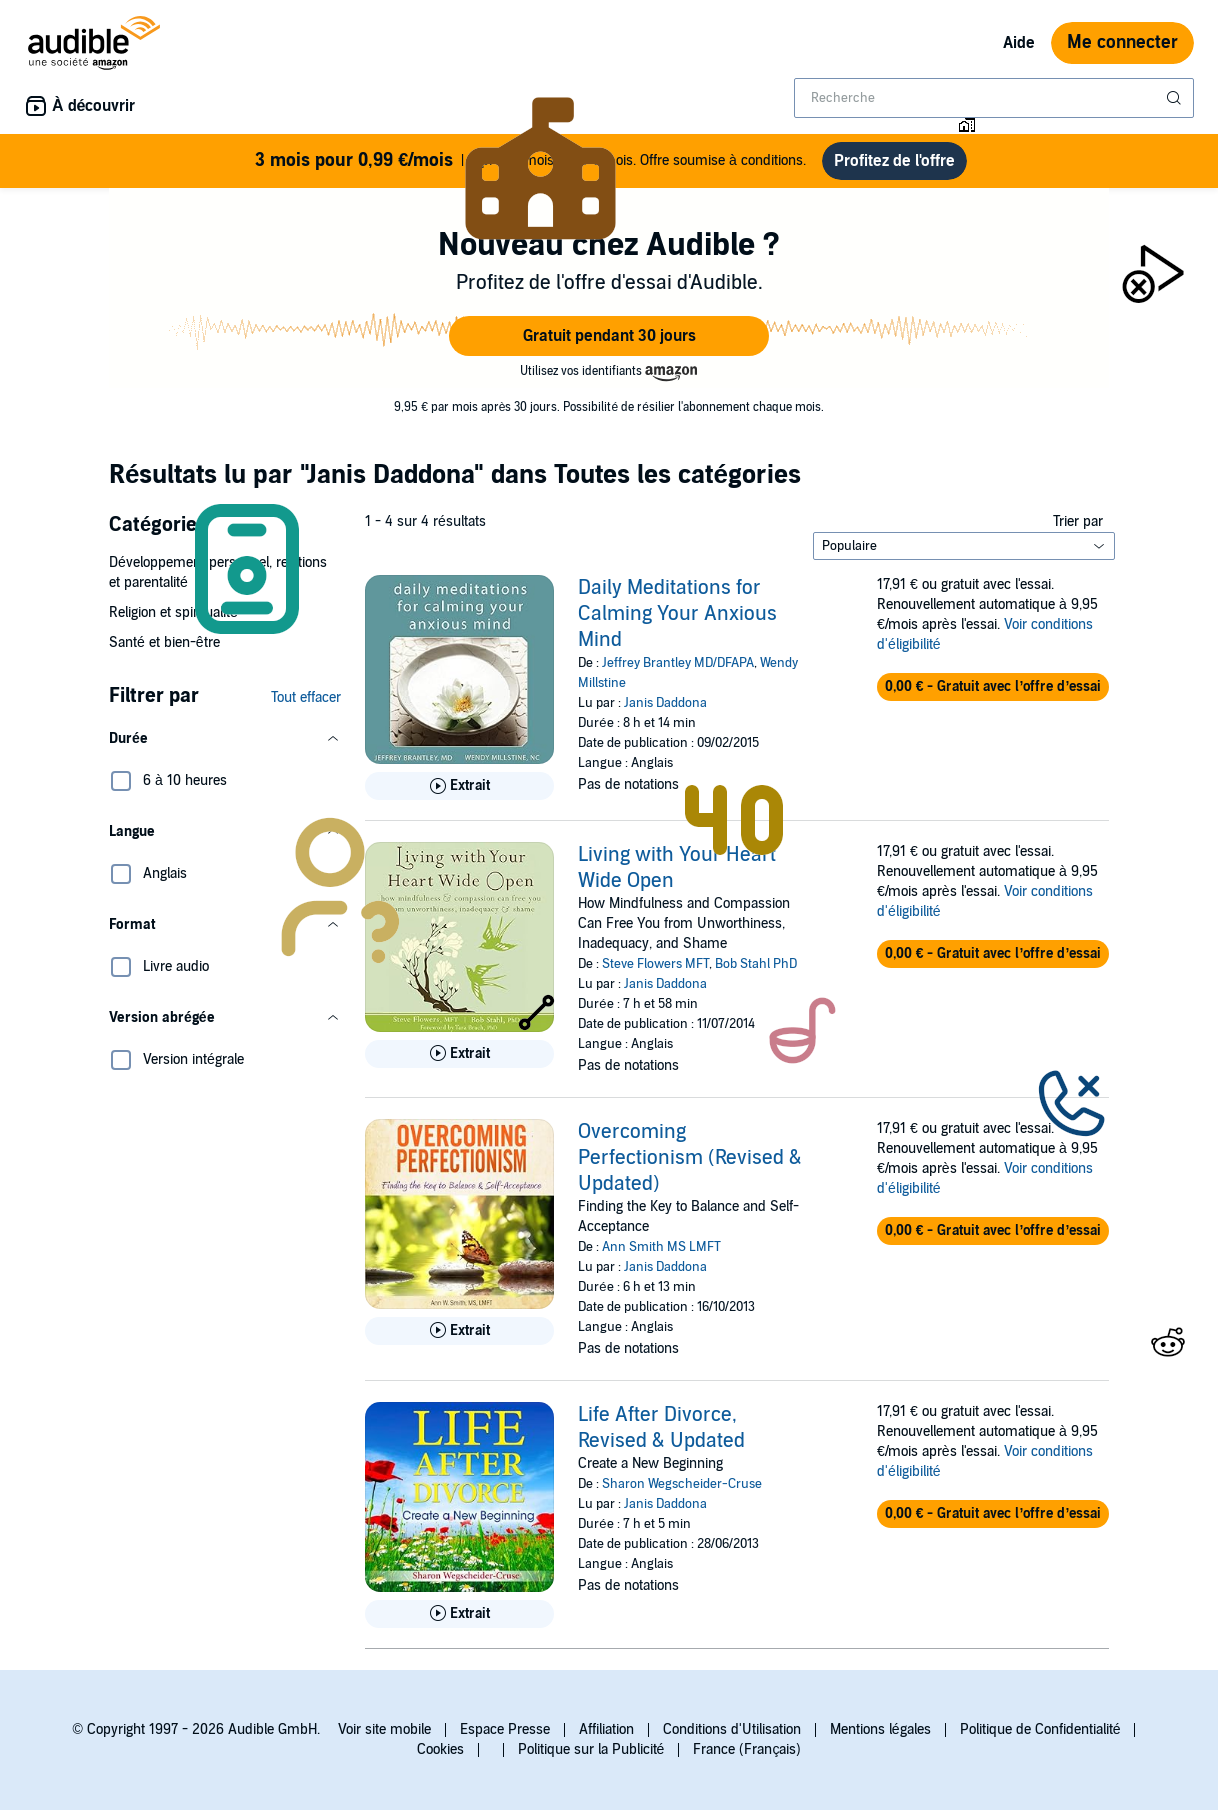 Image resolution: width=1218 pixels, height=1810 pixels. I want to click on end or decline a phone call, so click(1073, 1102).